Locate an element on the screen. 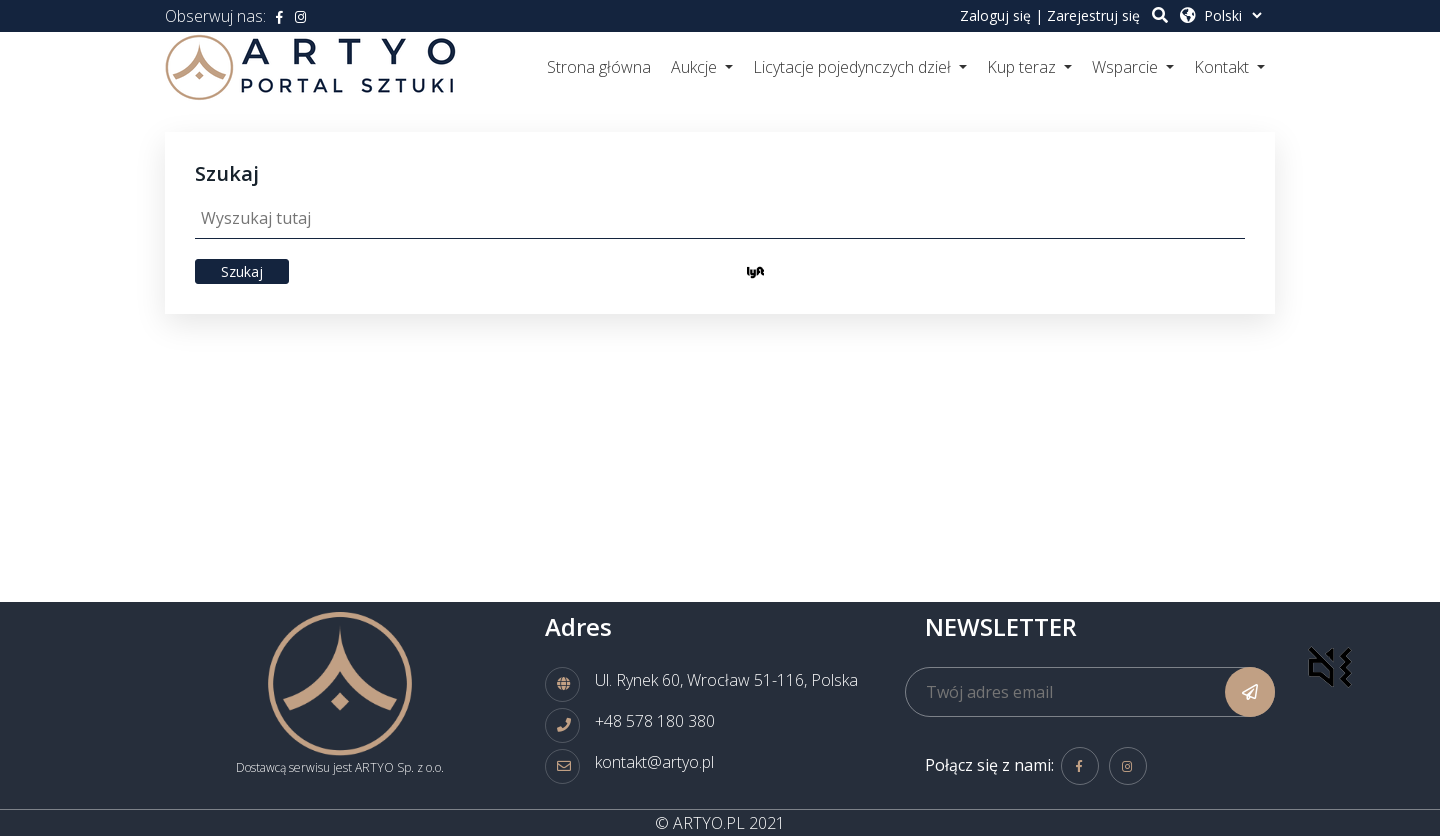  mute sound and enable vibrate mode is located at coordinates (1331, 667).